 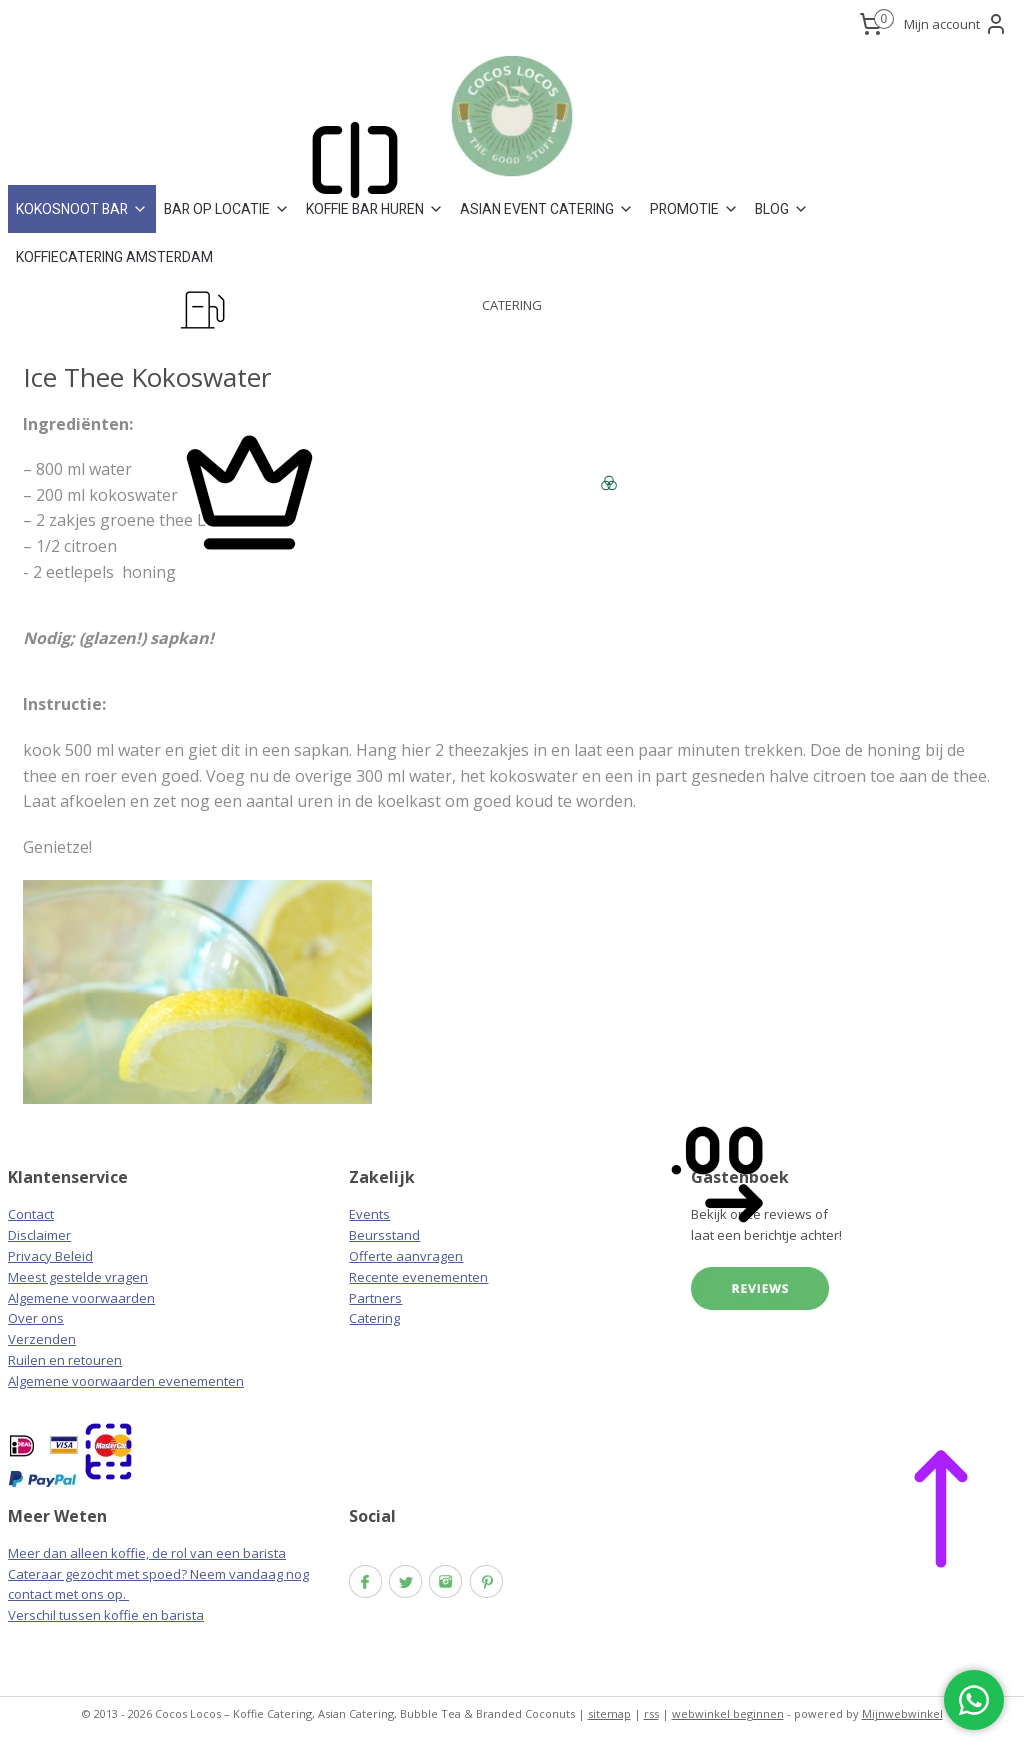 What do you see at coordinates (249, 492) in the screenshot?
I see `indicates premium or pro membership status` at bounding box center [249, 492].